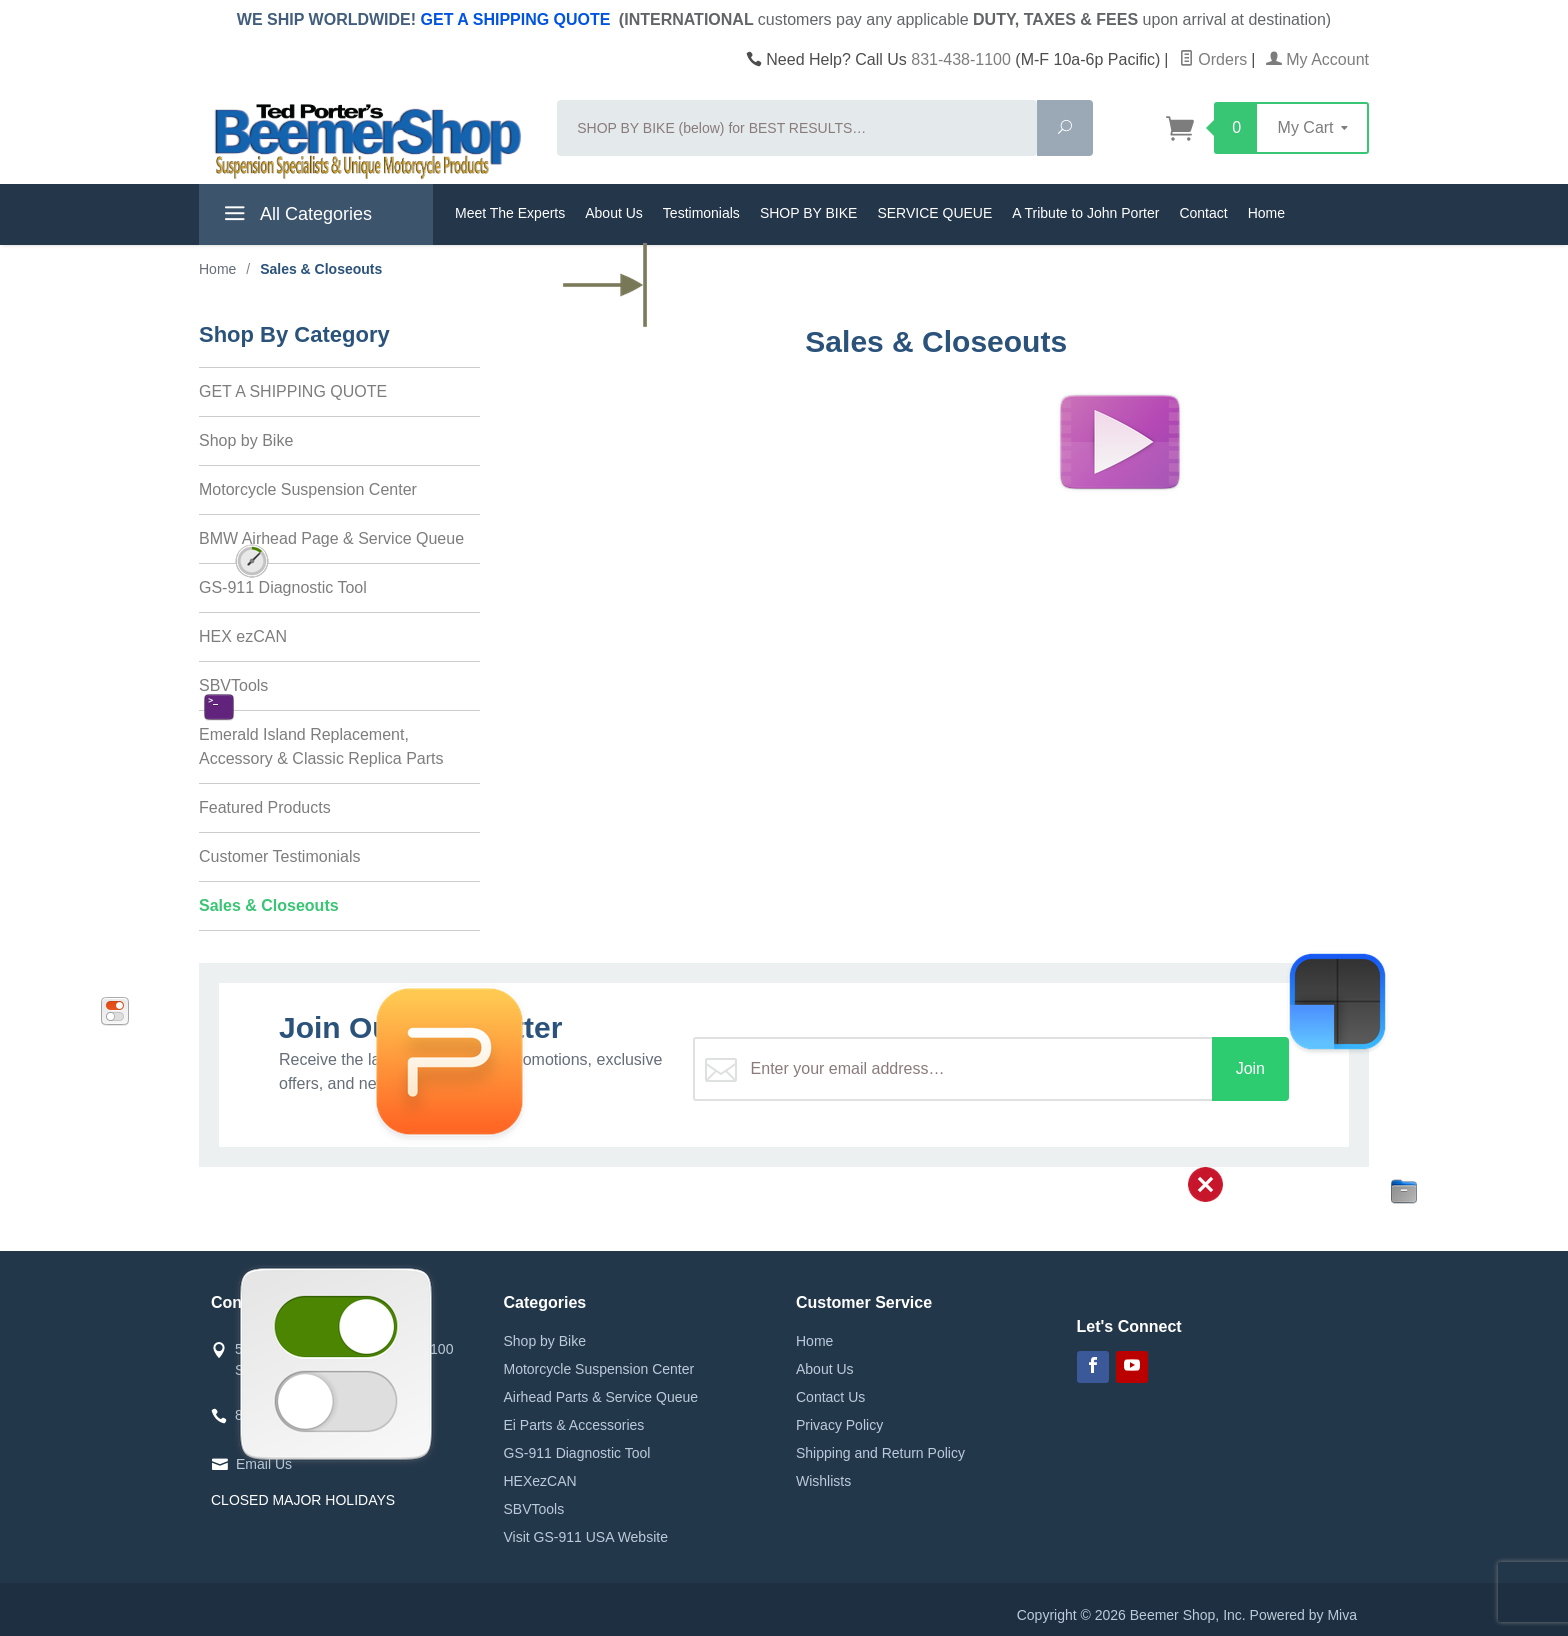 This screenshot has height=1636, width=1568. What do you see at coordinates (219, 707) in the screenshot?
I see `open root terminal with administrator privileges` at bounding box center [219, 707].